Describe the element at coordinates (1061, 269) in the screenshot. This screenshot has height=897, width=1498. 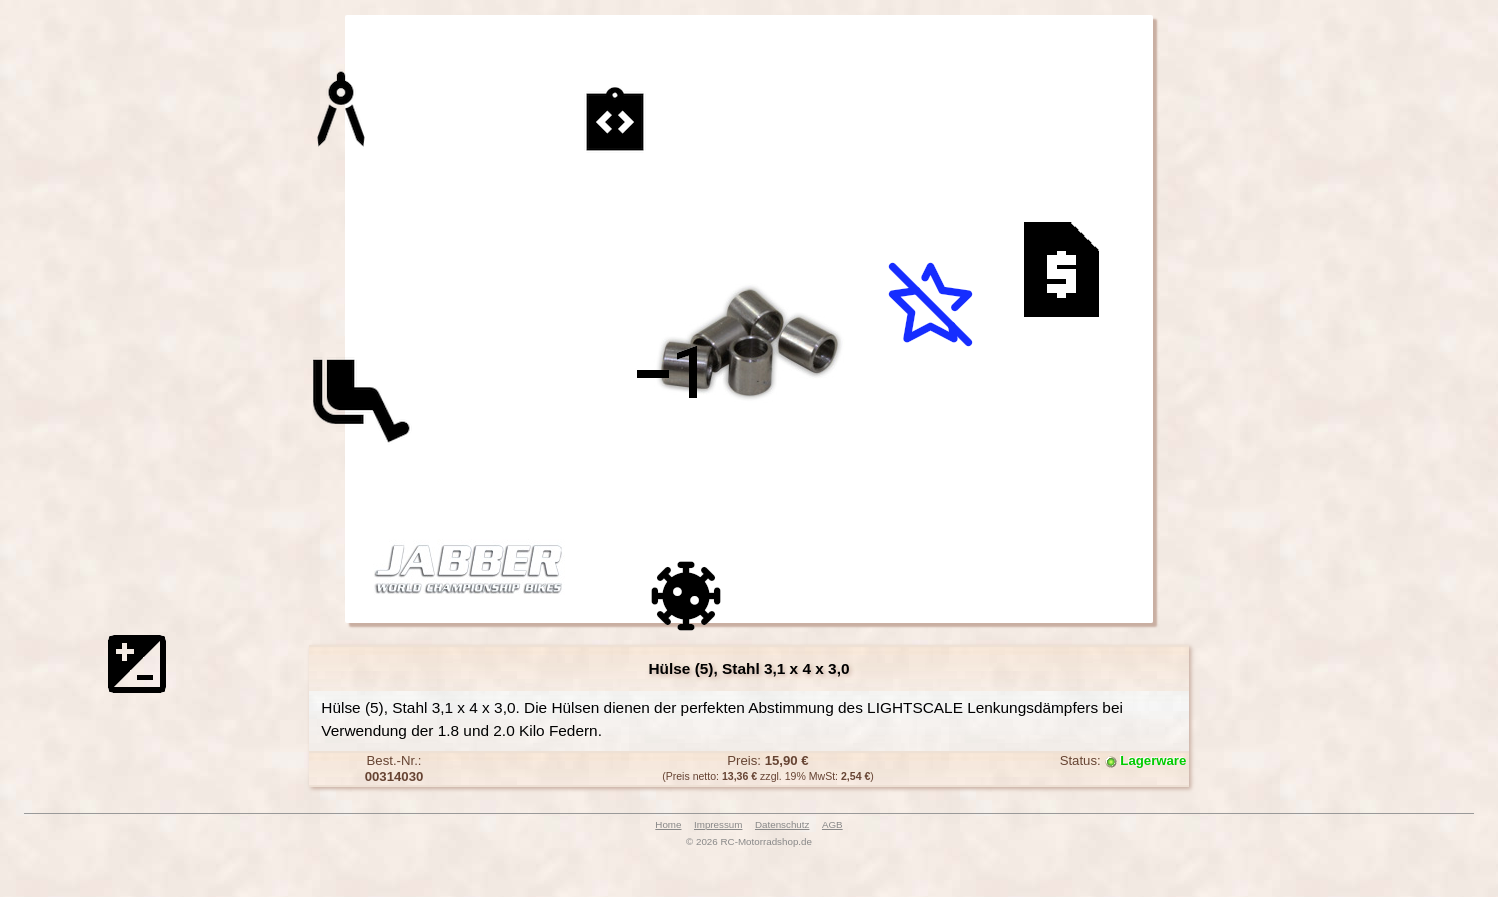
I see `view invoice or billing document` at that location.